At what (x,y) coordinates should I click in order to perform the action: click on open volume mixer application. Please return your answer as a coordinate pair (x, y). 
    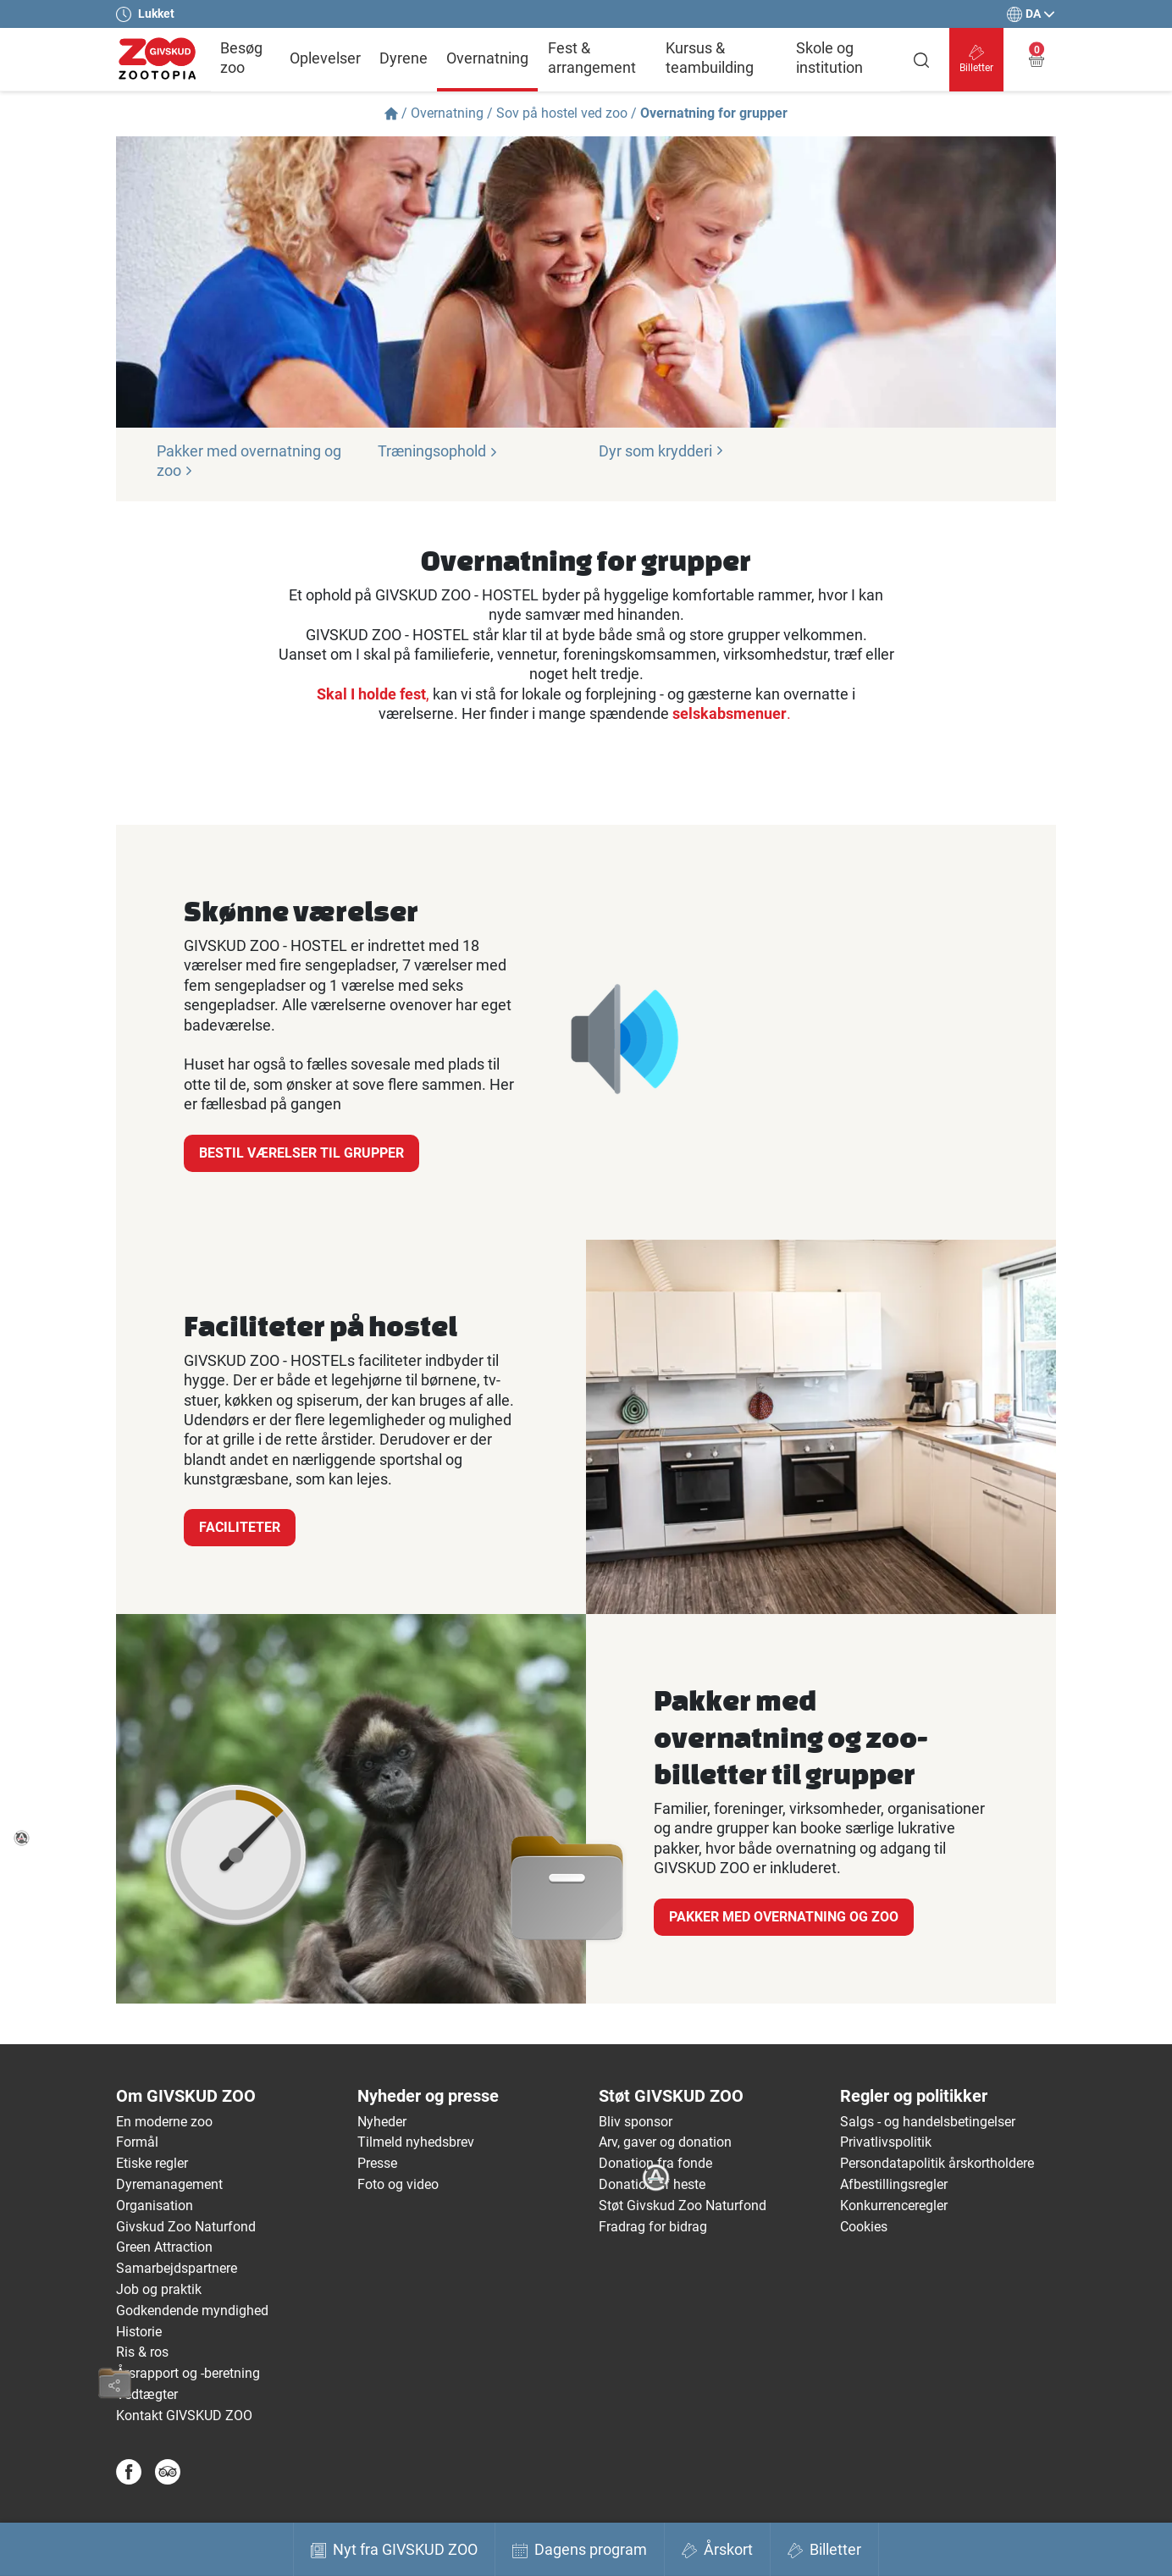
    Looking at the image, I should click on (623, 1039).